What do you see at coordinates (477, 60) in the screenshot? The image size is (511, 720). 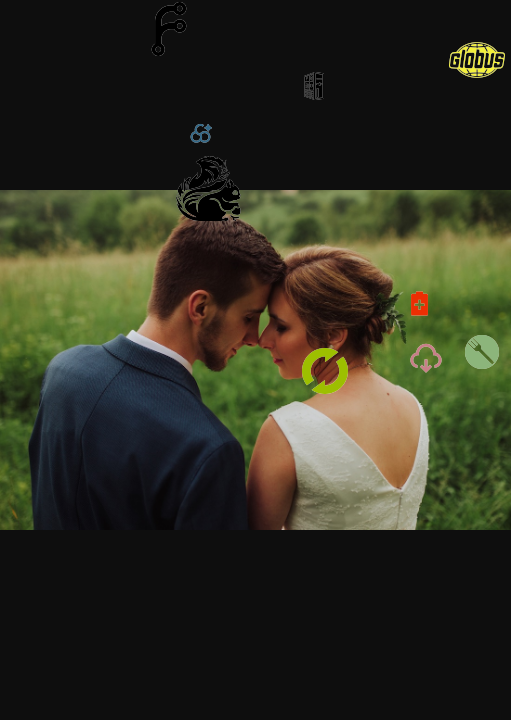 I see `globus brand logo` at bounding box center [477, 60].